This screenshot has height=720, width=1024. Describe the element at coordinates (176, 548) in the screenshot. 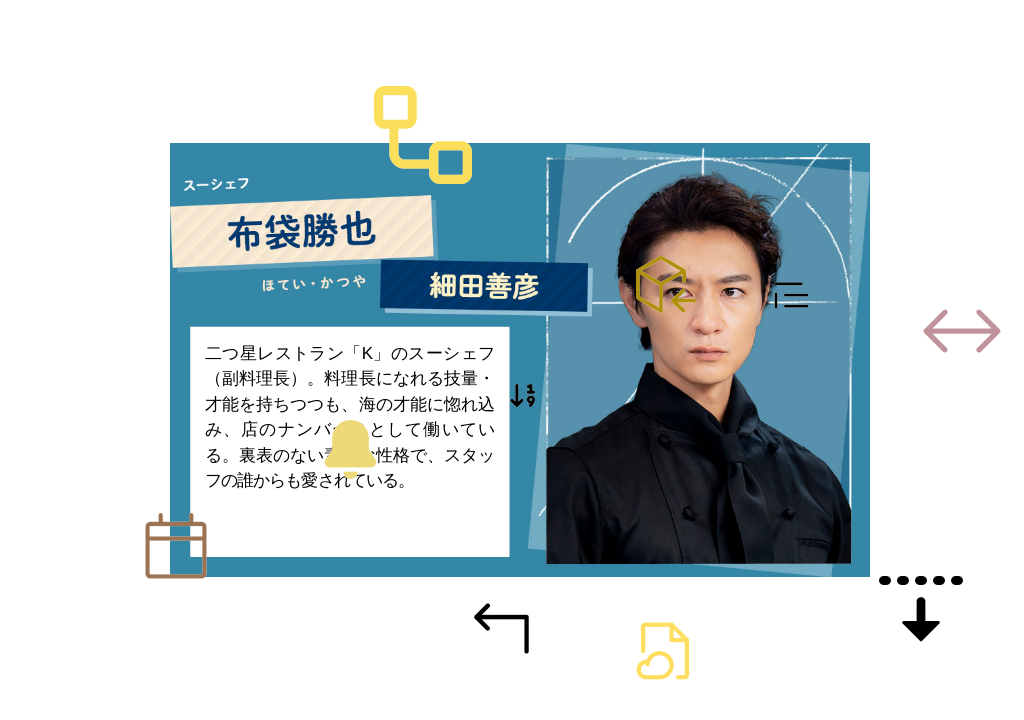

I see `view calendar or scheduled events` at that location.